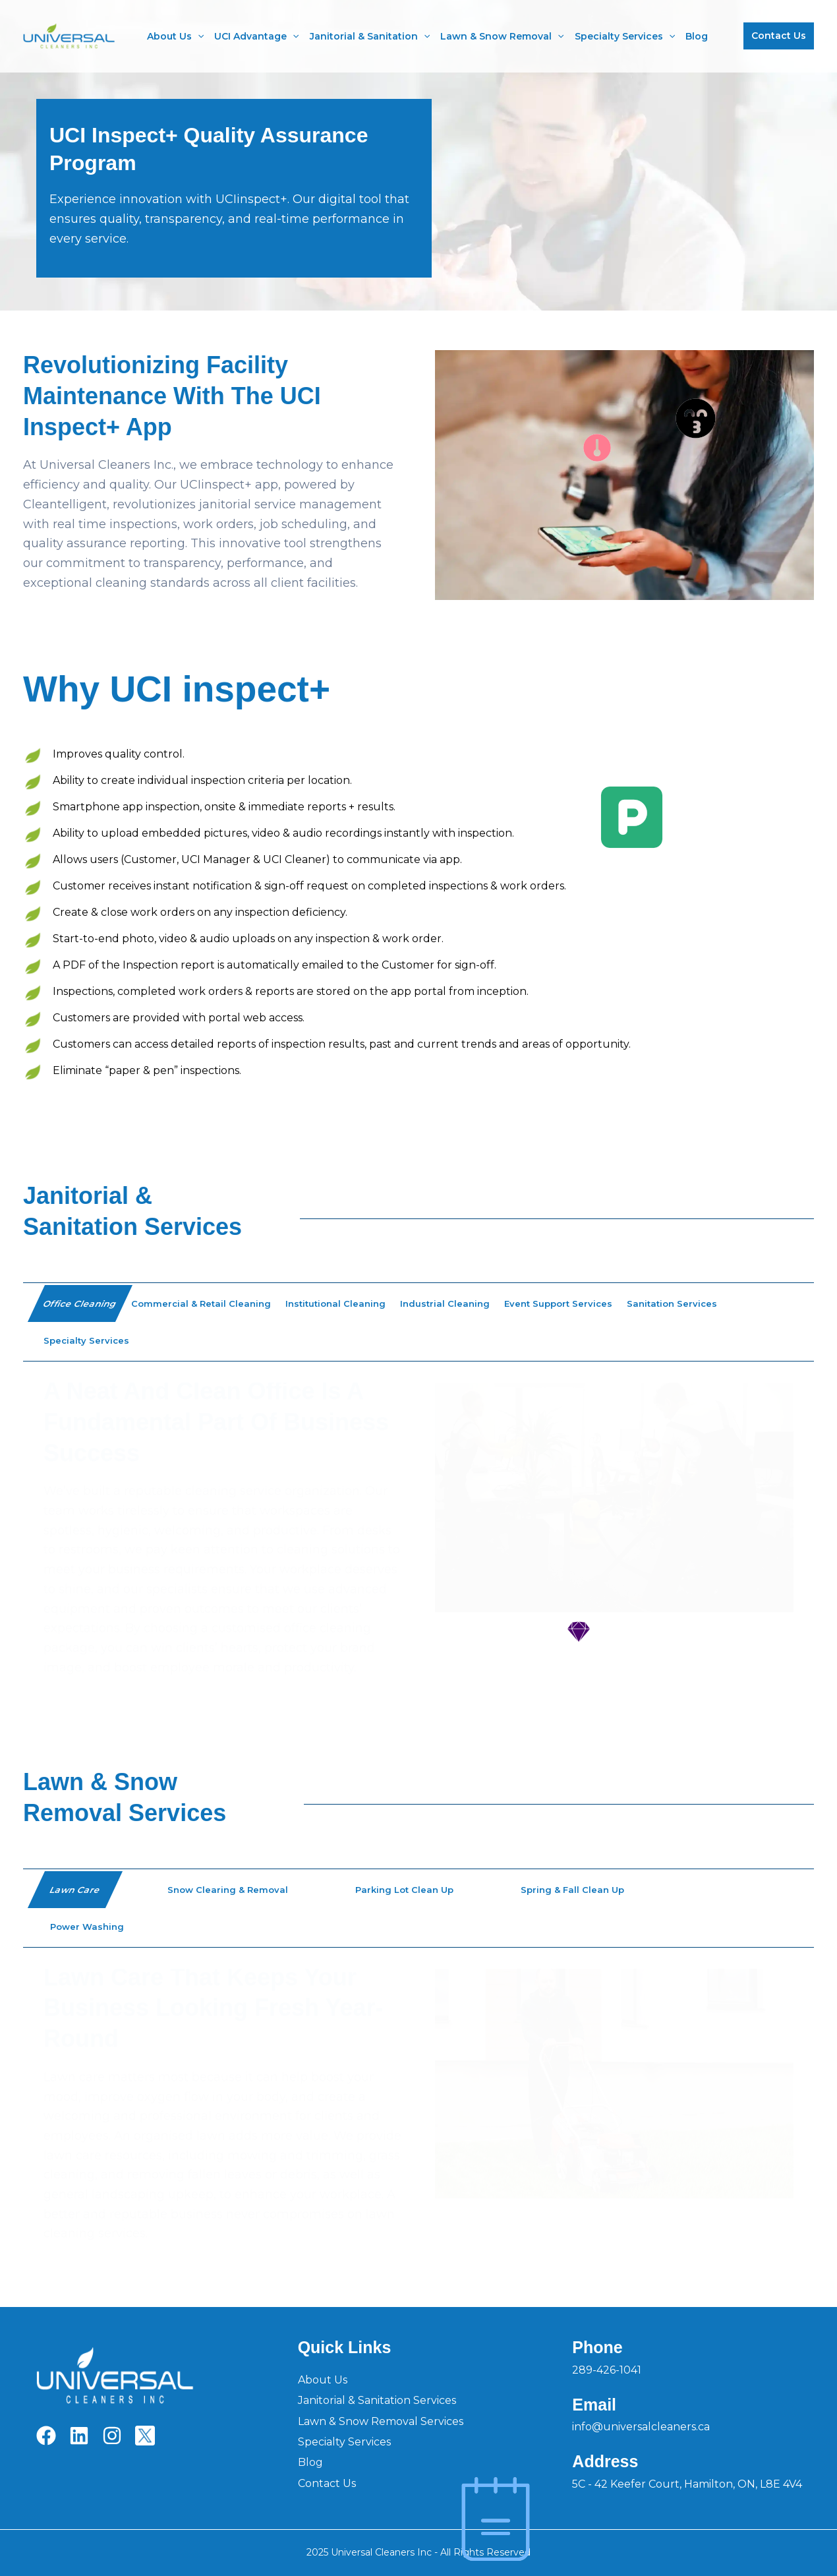 The height and width of the screenshot is (2576, 837). Describe the element at coordinates (579, 1632) in the screenshot. I see `open sketch design app` at that location.